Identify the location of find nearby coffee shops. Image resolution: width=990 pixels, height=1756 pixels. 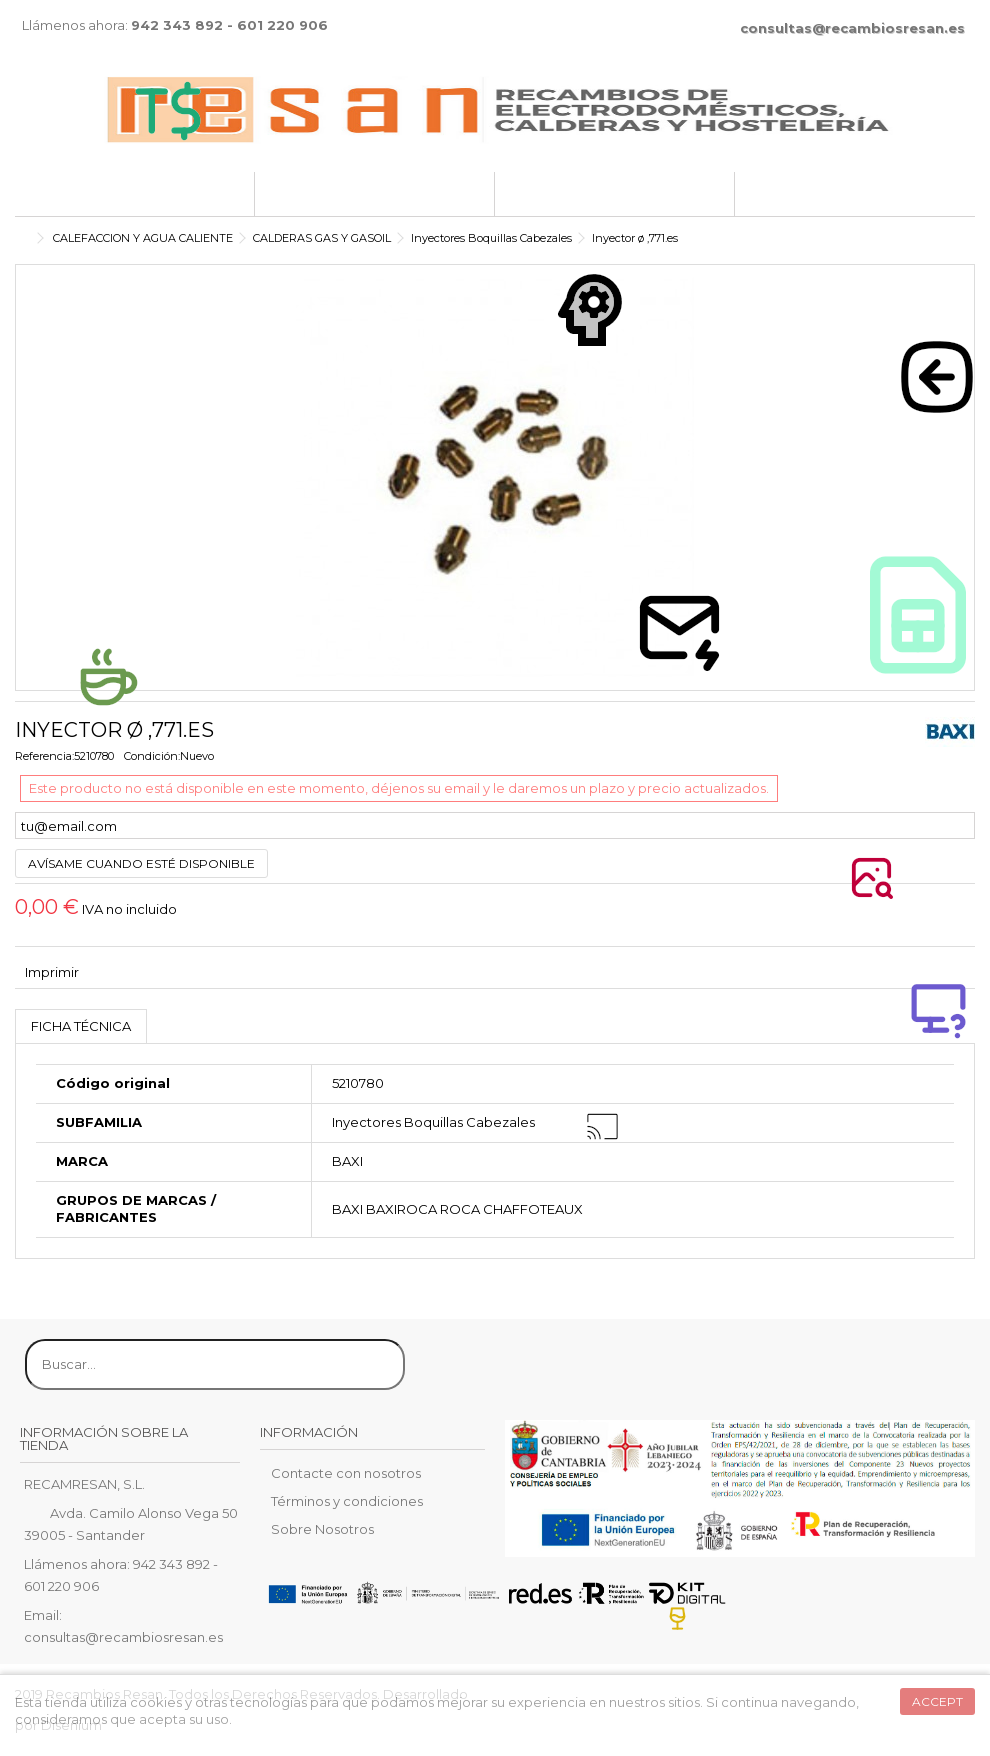
(109, 677).